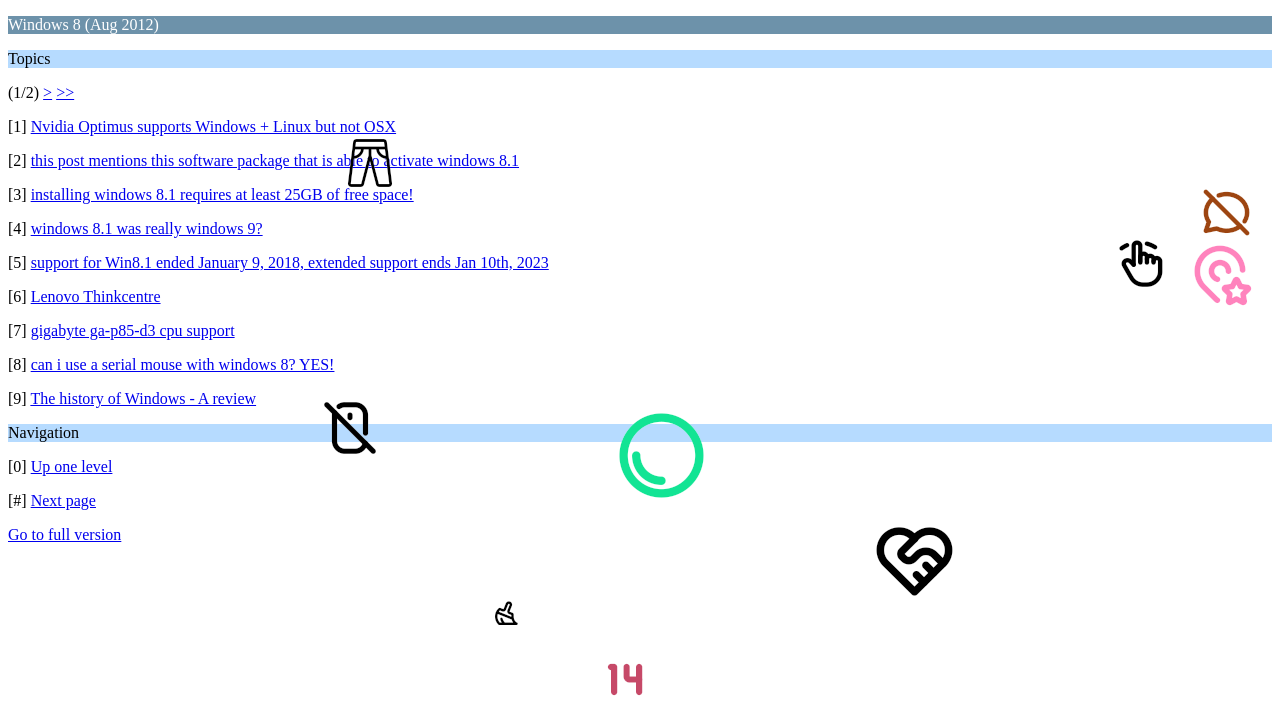 This screenshot has width=1280, height=720. I want to click on support a charitable cause or donation, so click(914, 561).